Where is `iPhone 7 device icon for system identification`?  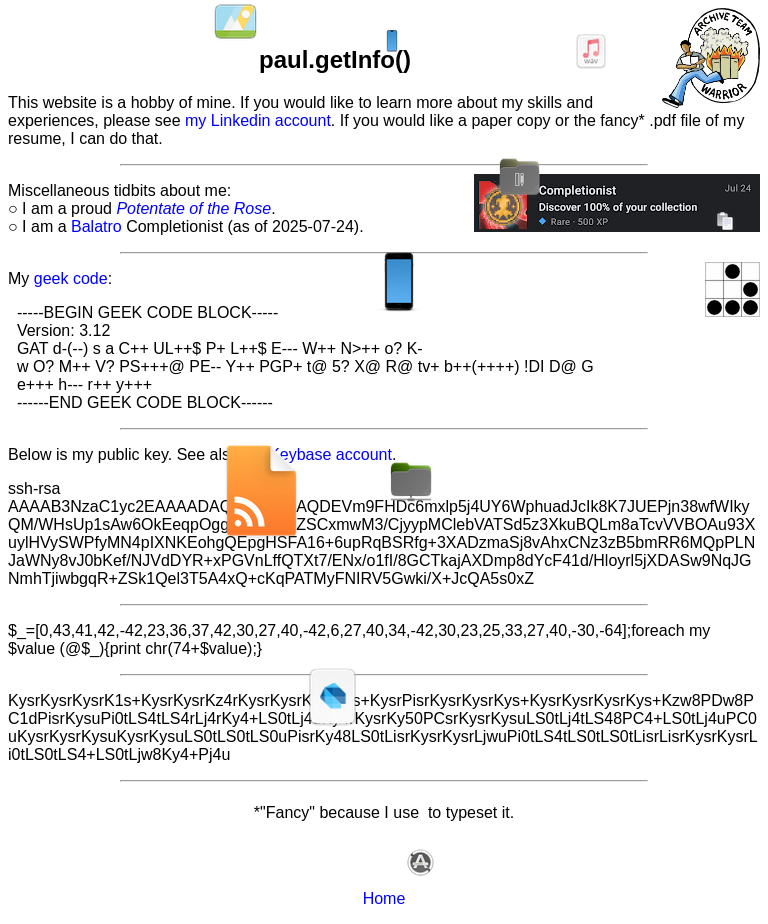
iPhone 7 device icon for system identification is located at coordinates (399, 282).